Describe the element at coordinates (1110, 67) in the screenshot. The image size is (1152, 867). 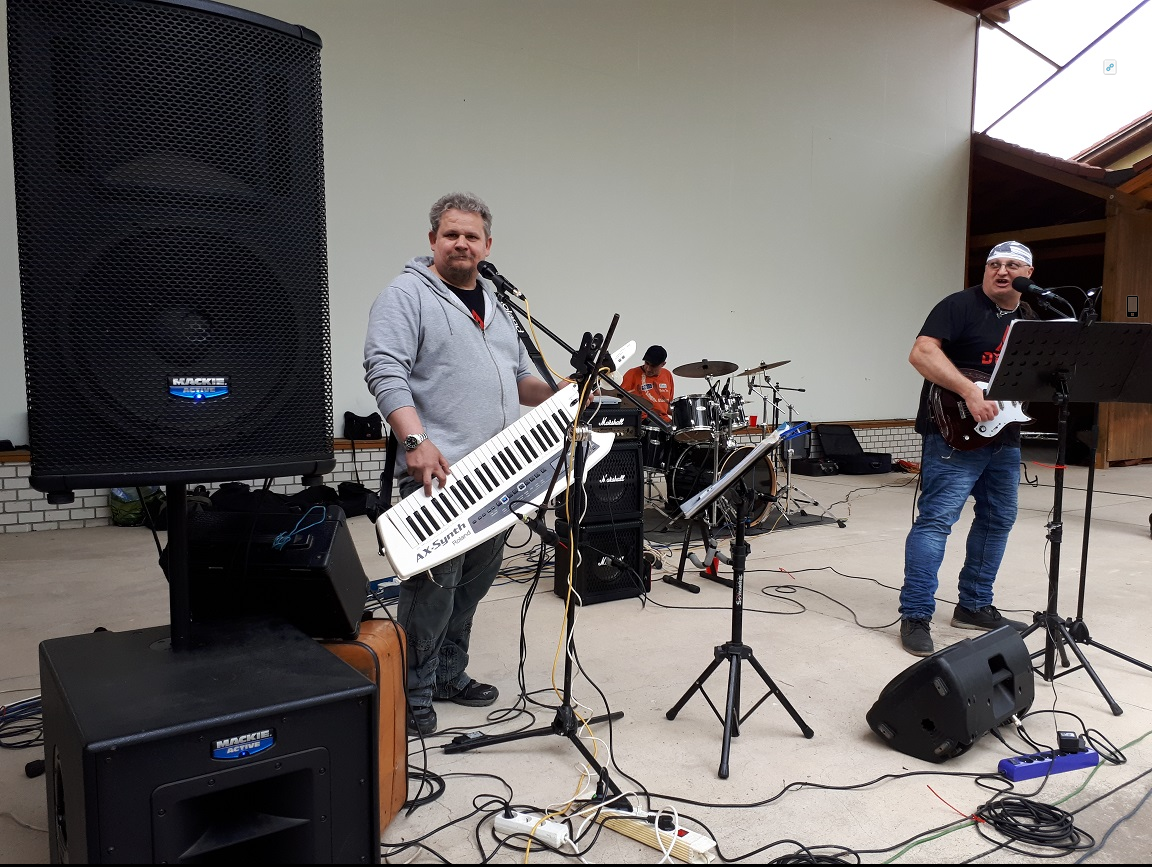
I see `a windows internet shortcut file` at that location.